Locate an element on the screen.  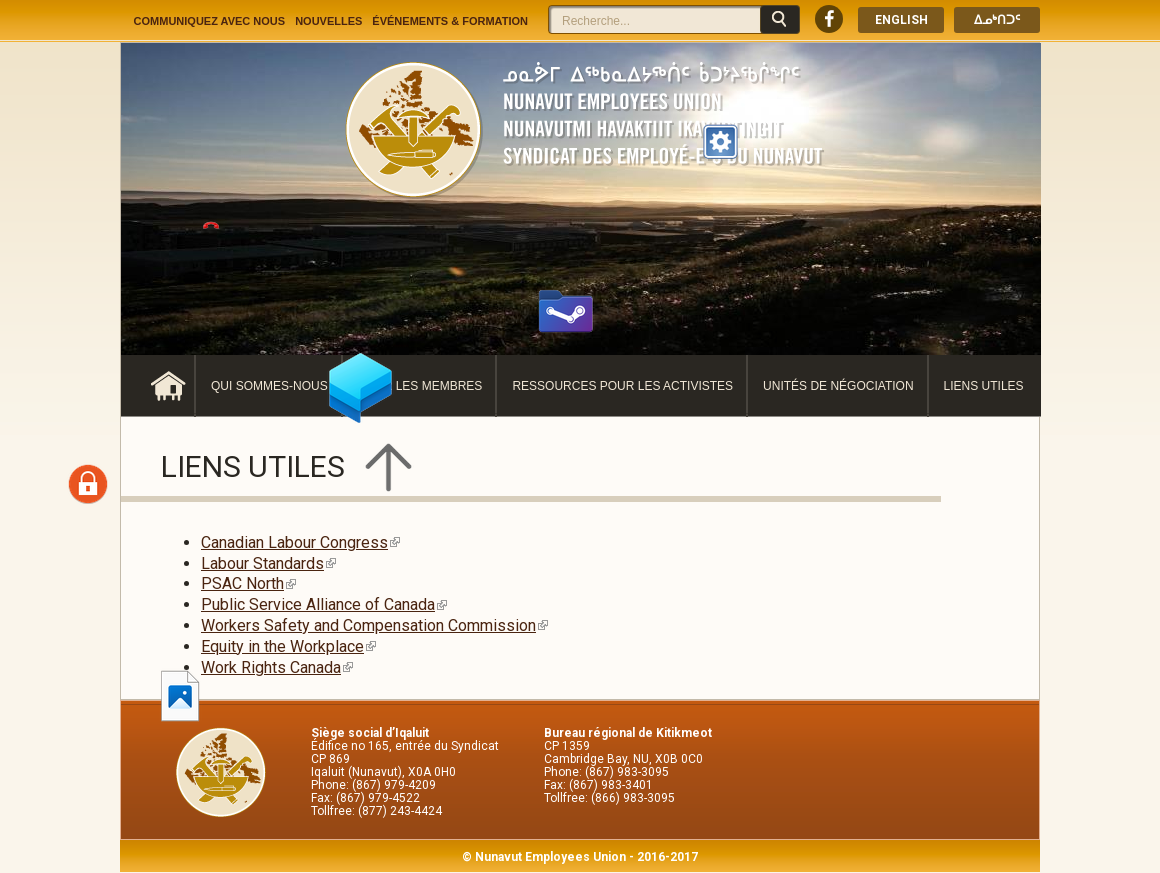
access system settings is located at coordinates (720, 143).